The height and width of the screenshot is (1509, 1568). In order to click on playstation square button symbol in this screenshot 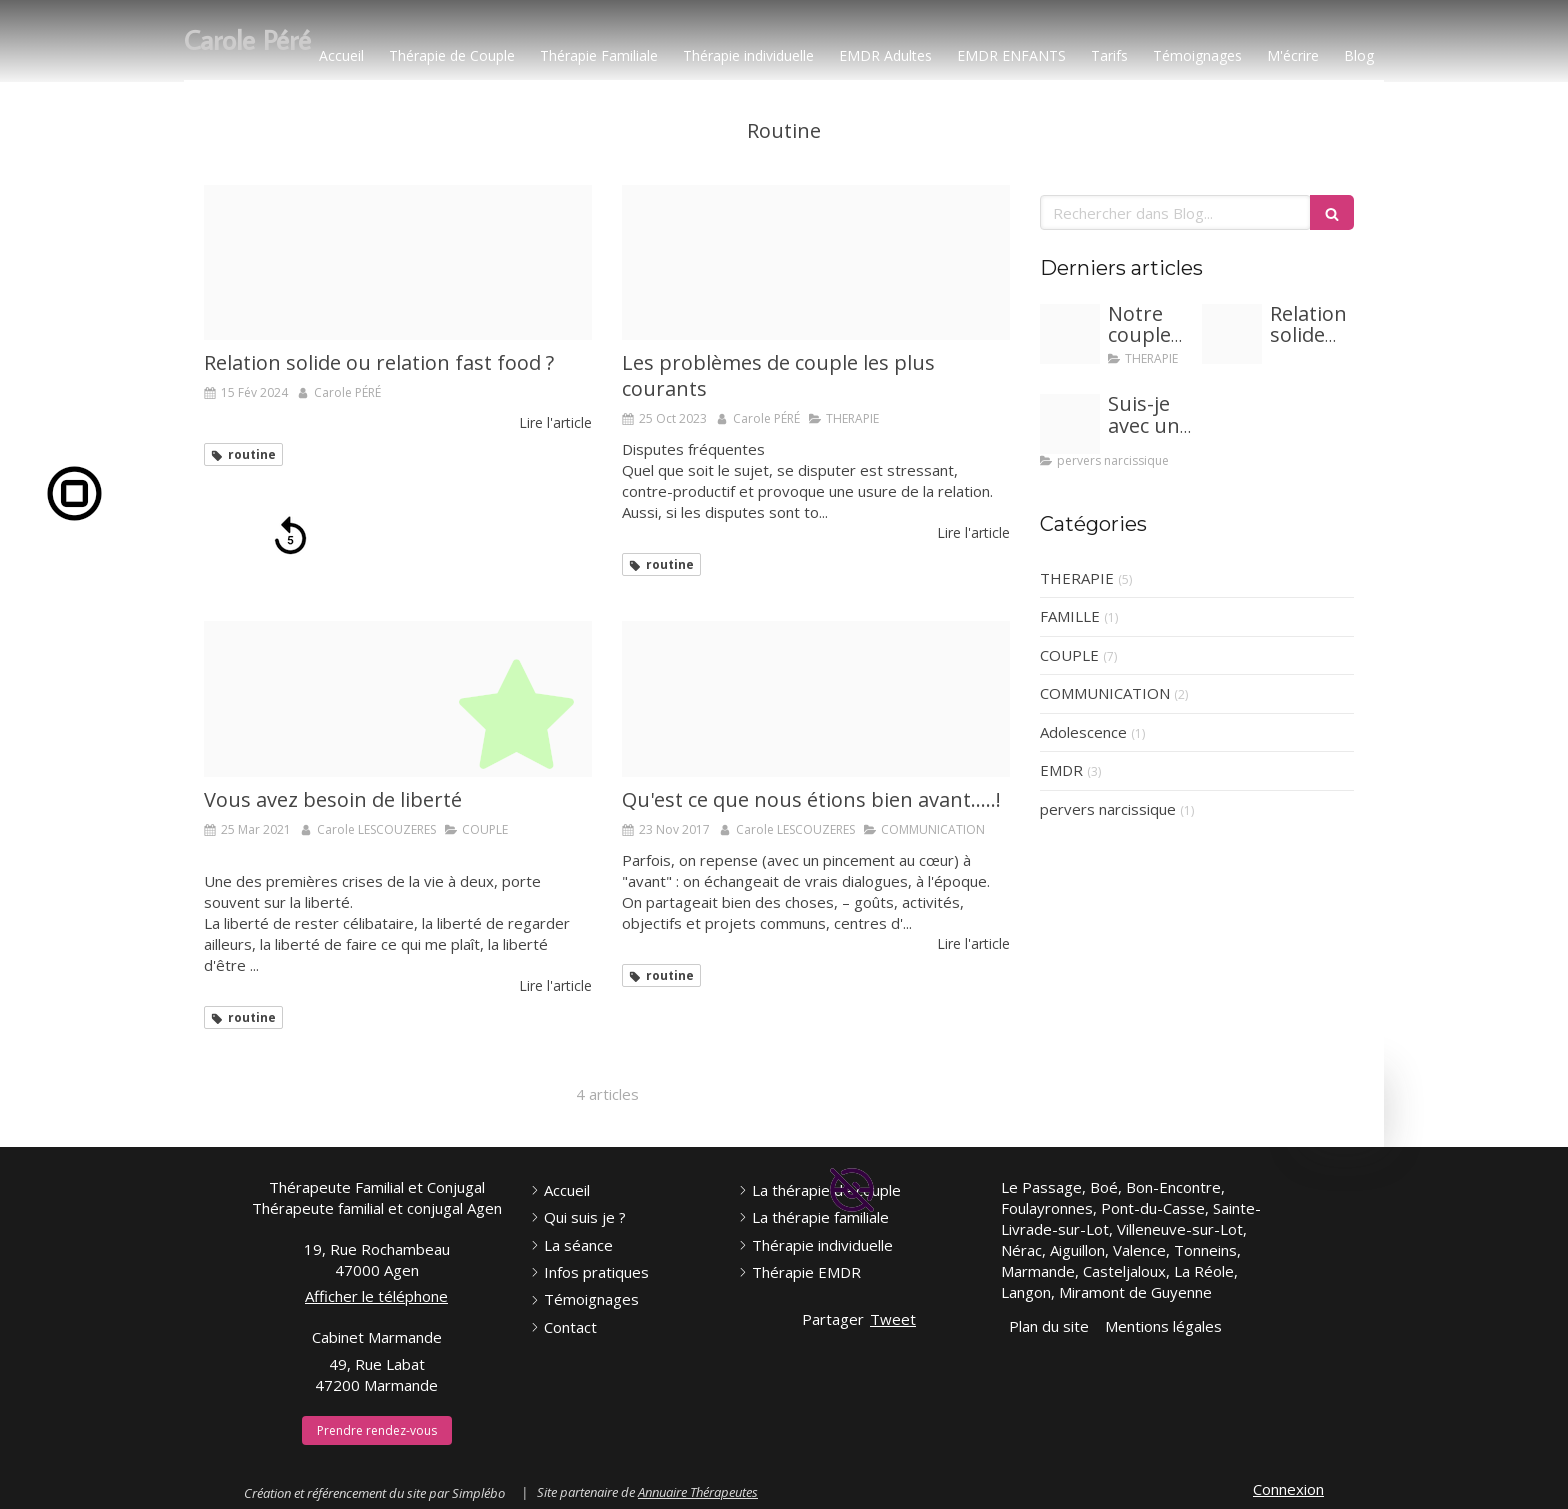, I will do `click(74, 493)`.